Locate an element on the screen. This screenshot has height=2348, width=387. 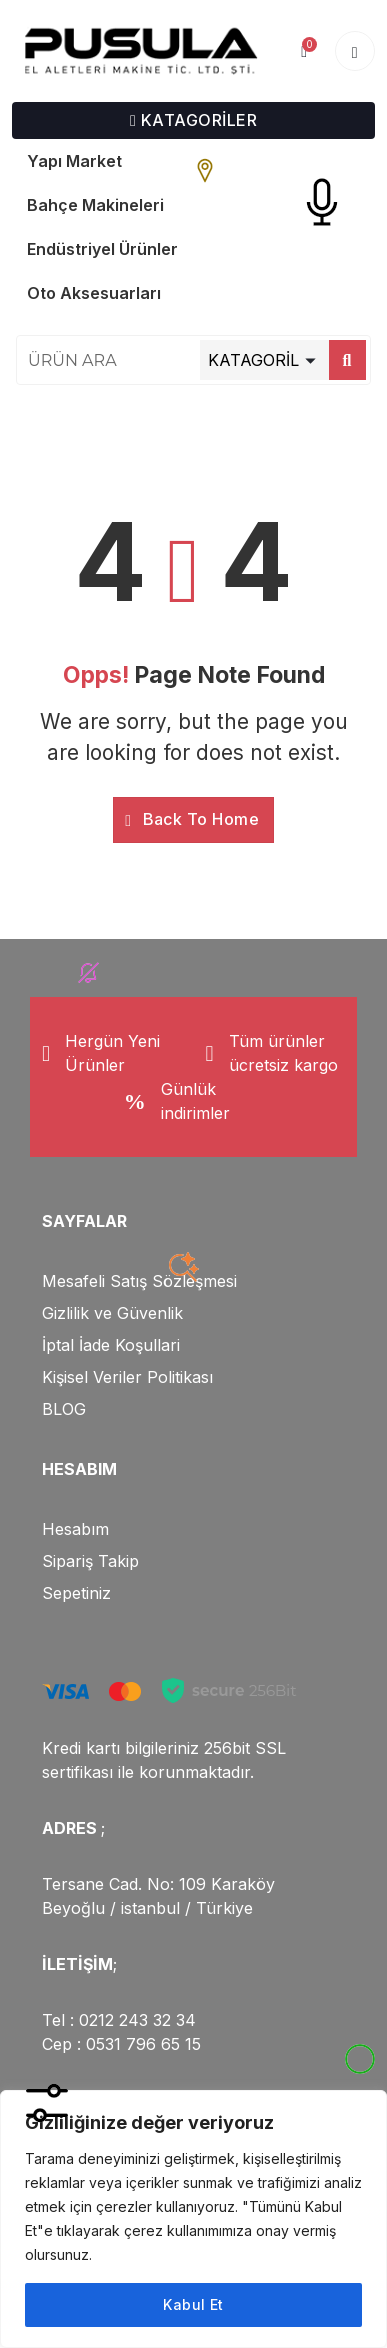
search with AI-powered suggestions is located at coordinates (183, 1268).